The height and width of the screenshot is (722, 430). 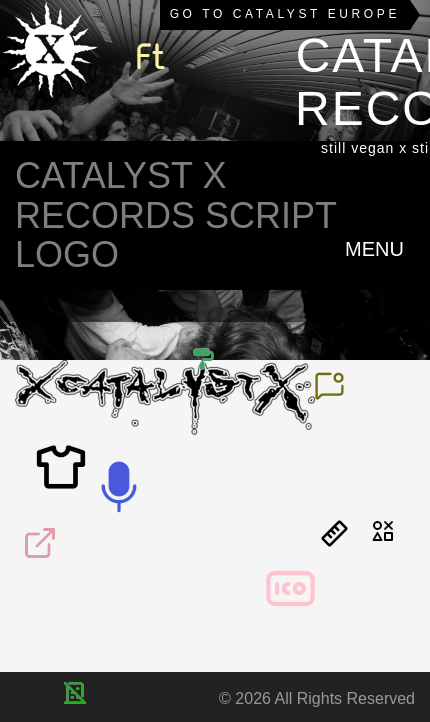 I want to click on access measurement tools, so click(x=334, y=533).